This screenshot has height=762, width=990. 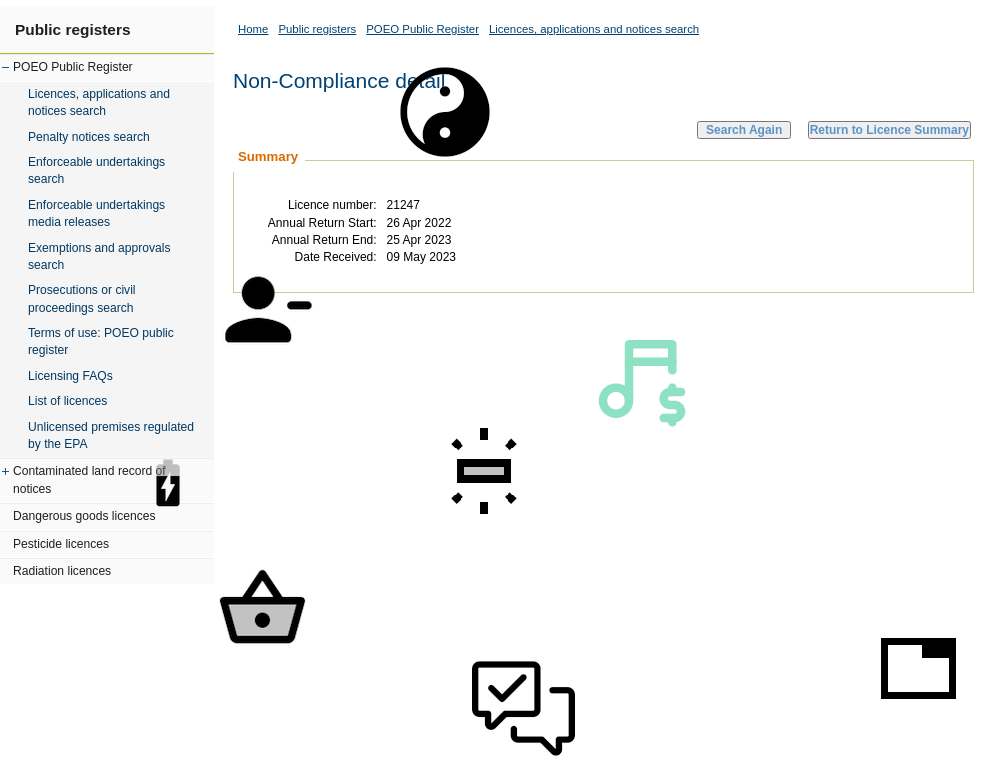 I want to click on adjust panel light or display brightness, so click(x=484, y=471).